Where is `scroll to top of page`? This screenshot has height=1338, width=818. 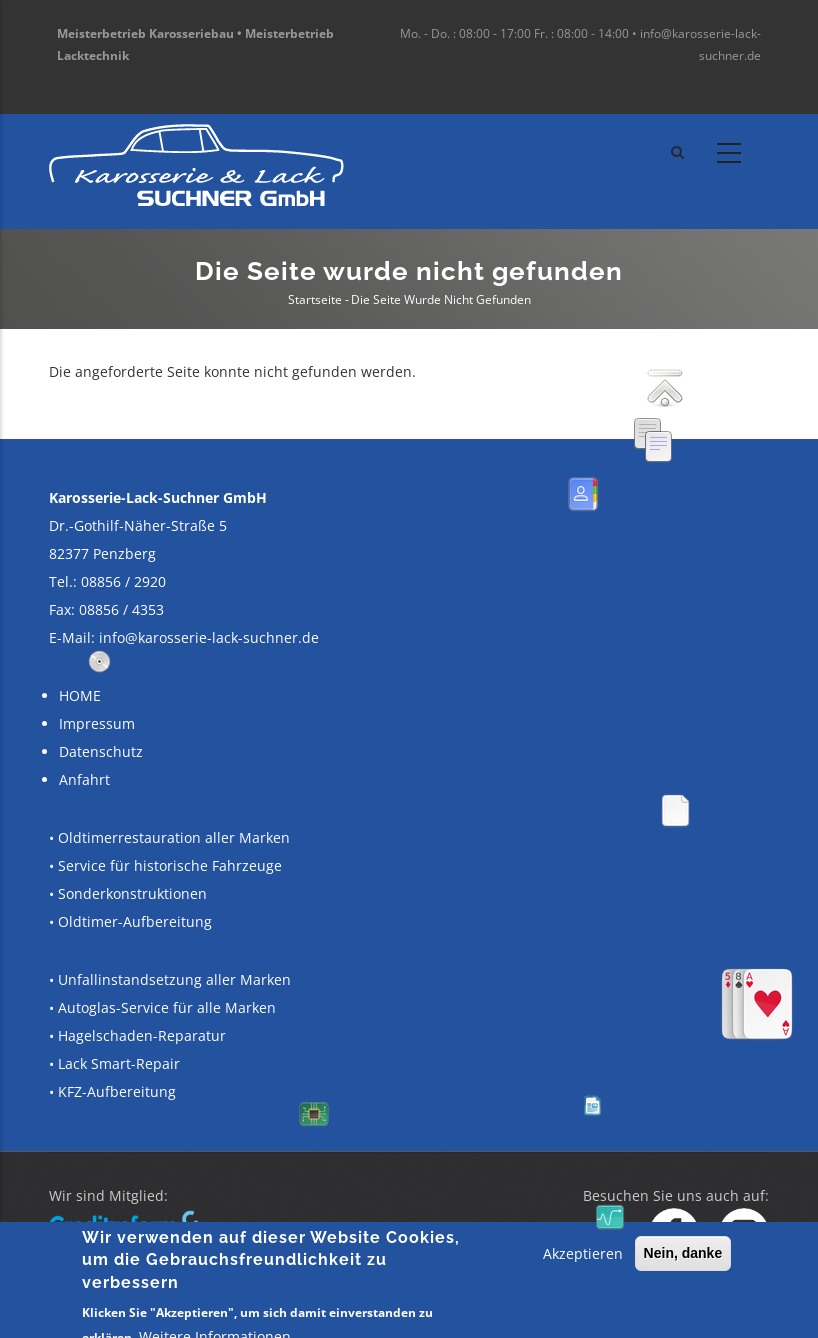 scroll to top of page is located at coordinates (664, 388).